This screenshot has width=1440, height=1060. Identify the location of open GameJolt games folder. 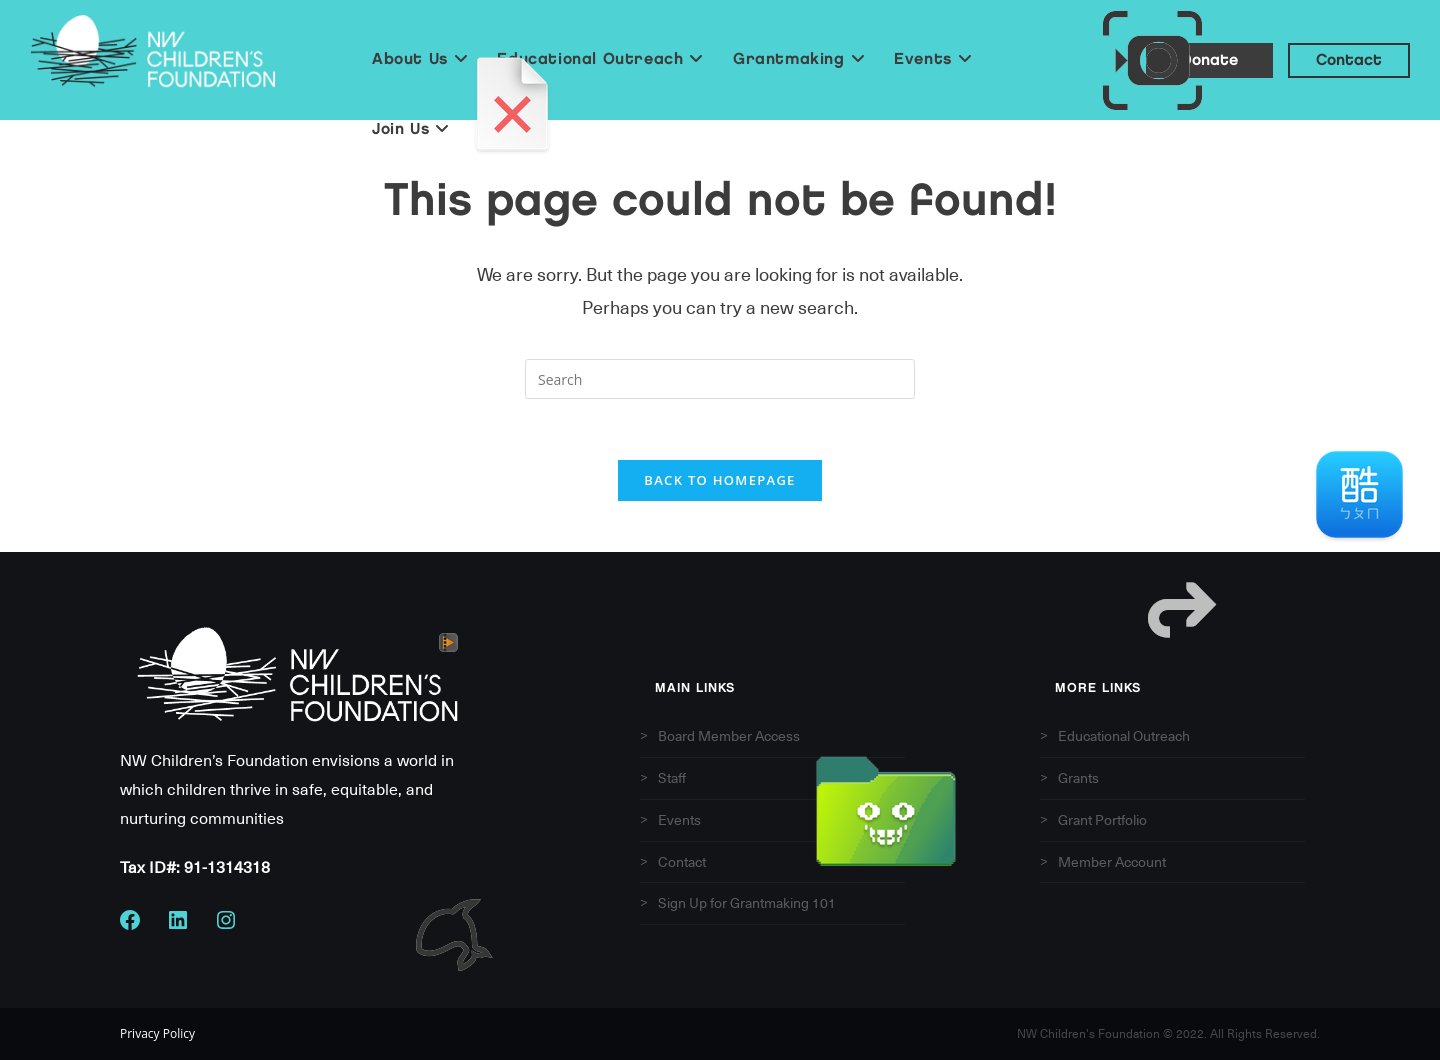
(886, 815).